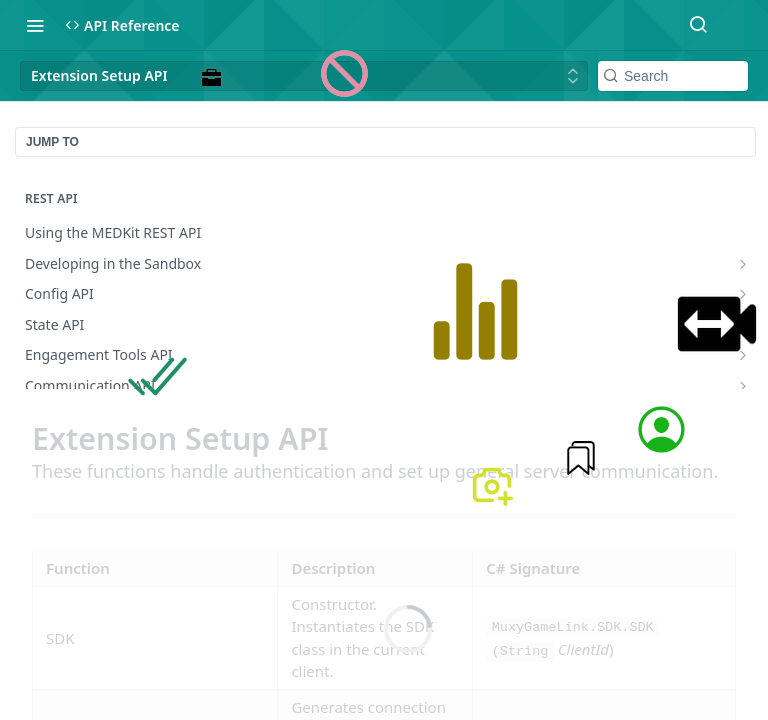  I want to click on indicates a blocked or prohibited action, so click(344, 73).